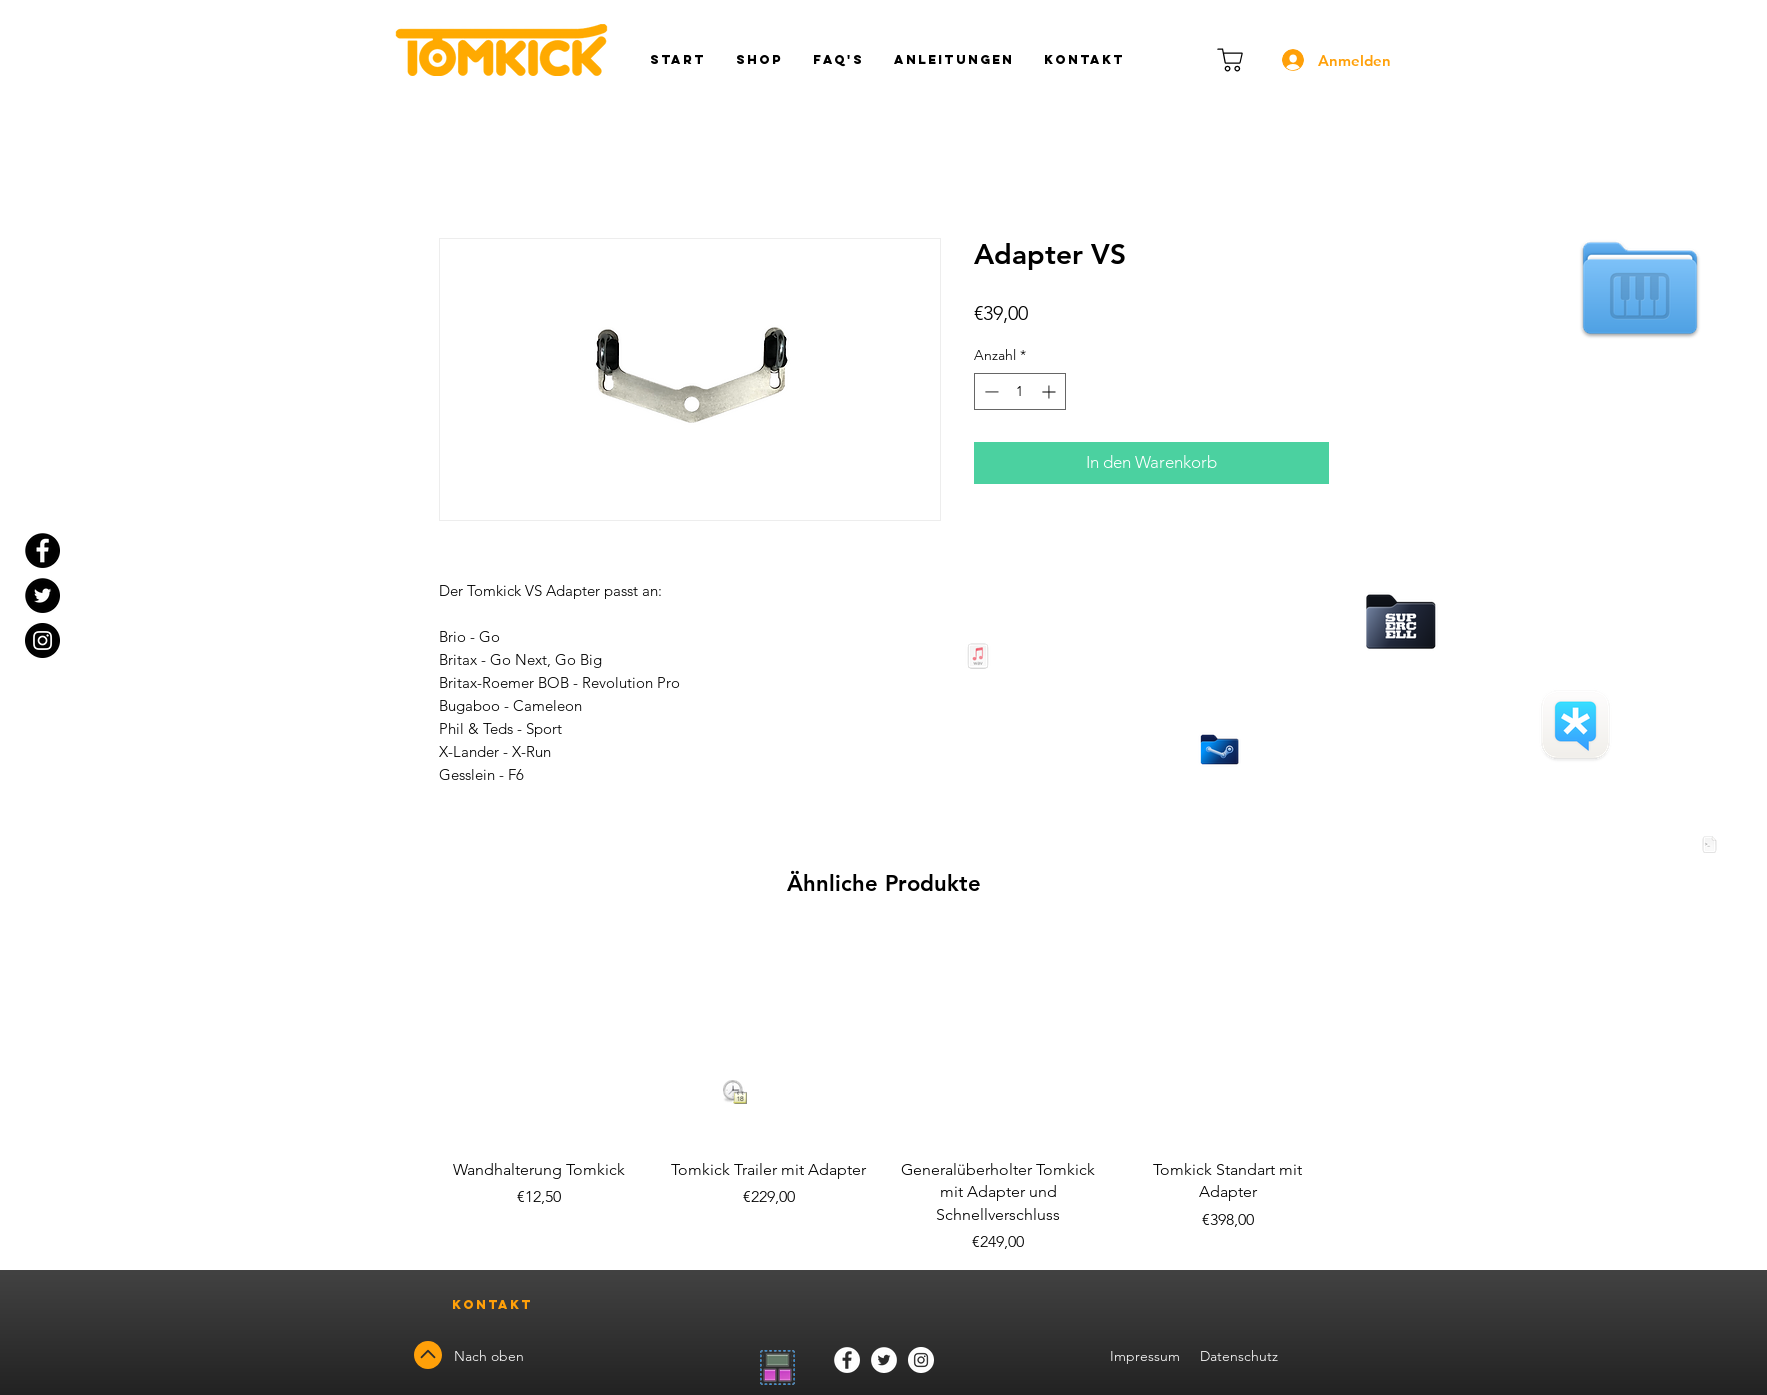 The width and height of the screenshot is (1767, 1395). I want to click on open your Steam games folder, so click(1219, 750).